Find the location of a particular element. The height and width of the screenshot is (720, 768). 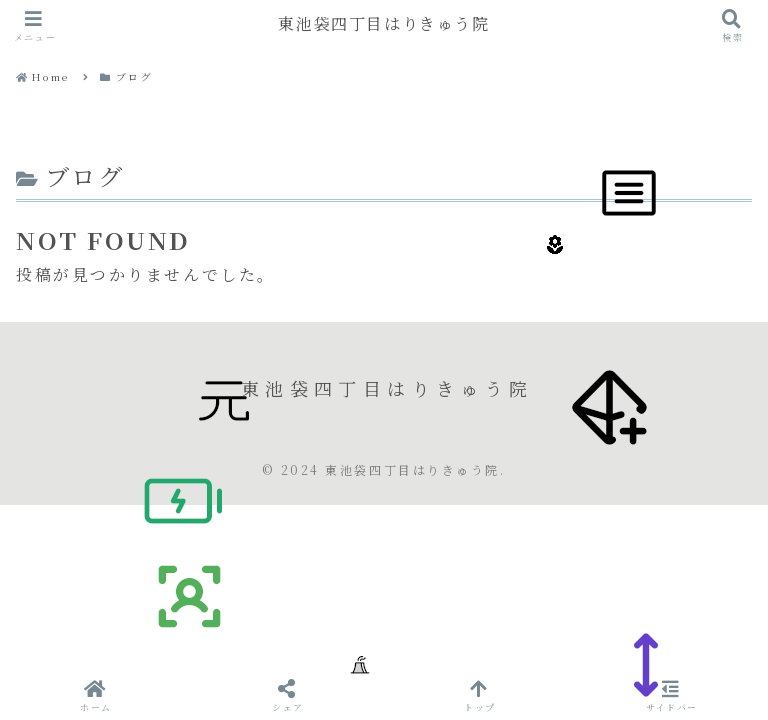

view prices in chinese yuan is located at coordinates (224, 402).